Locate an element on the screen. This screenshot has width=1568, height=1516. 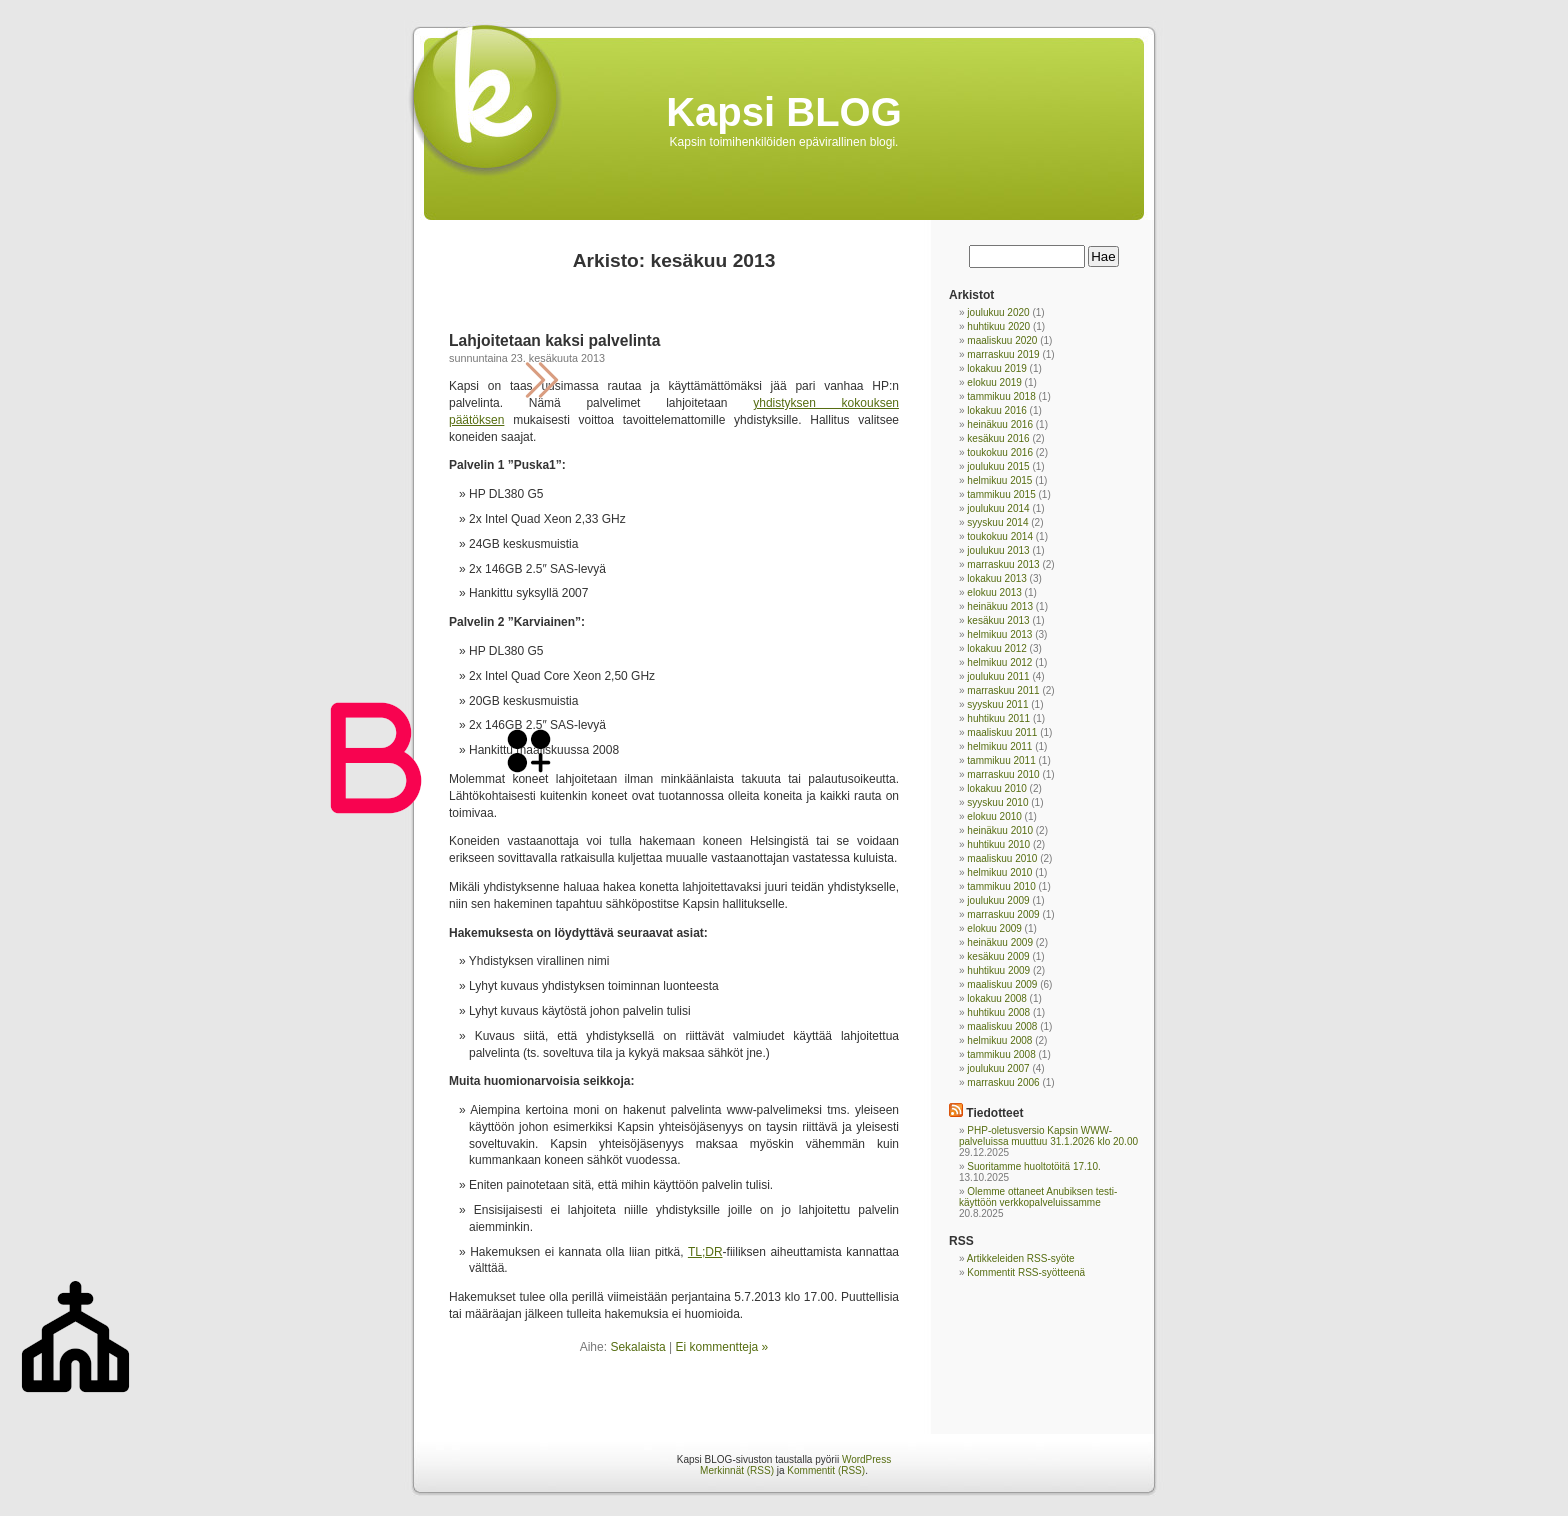
add a new item to a group or collection is located at coordinates (529, 751).